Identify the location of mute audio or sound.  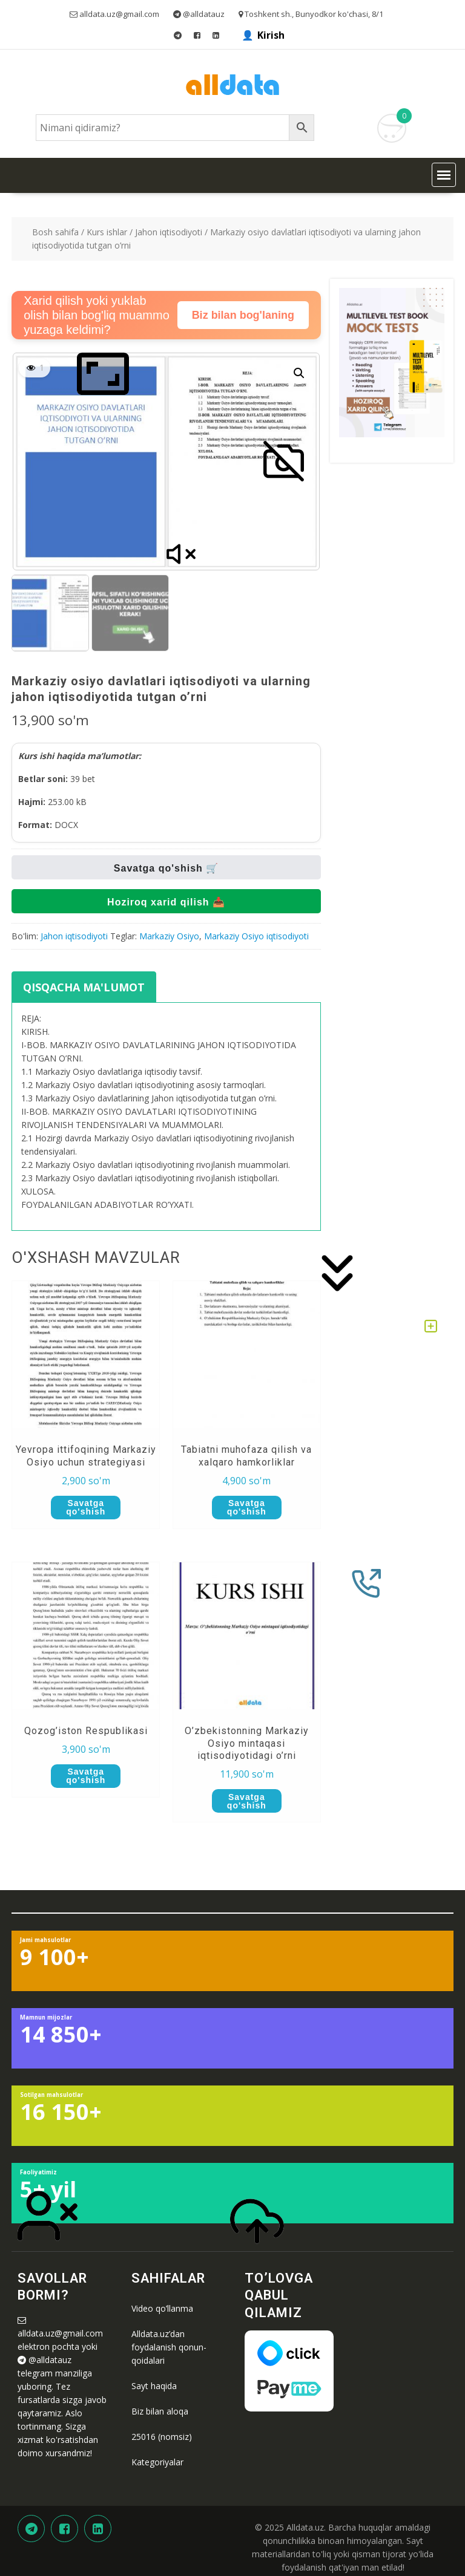
(180, 554).